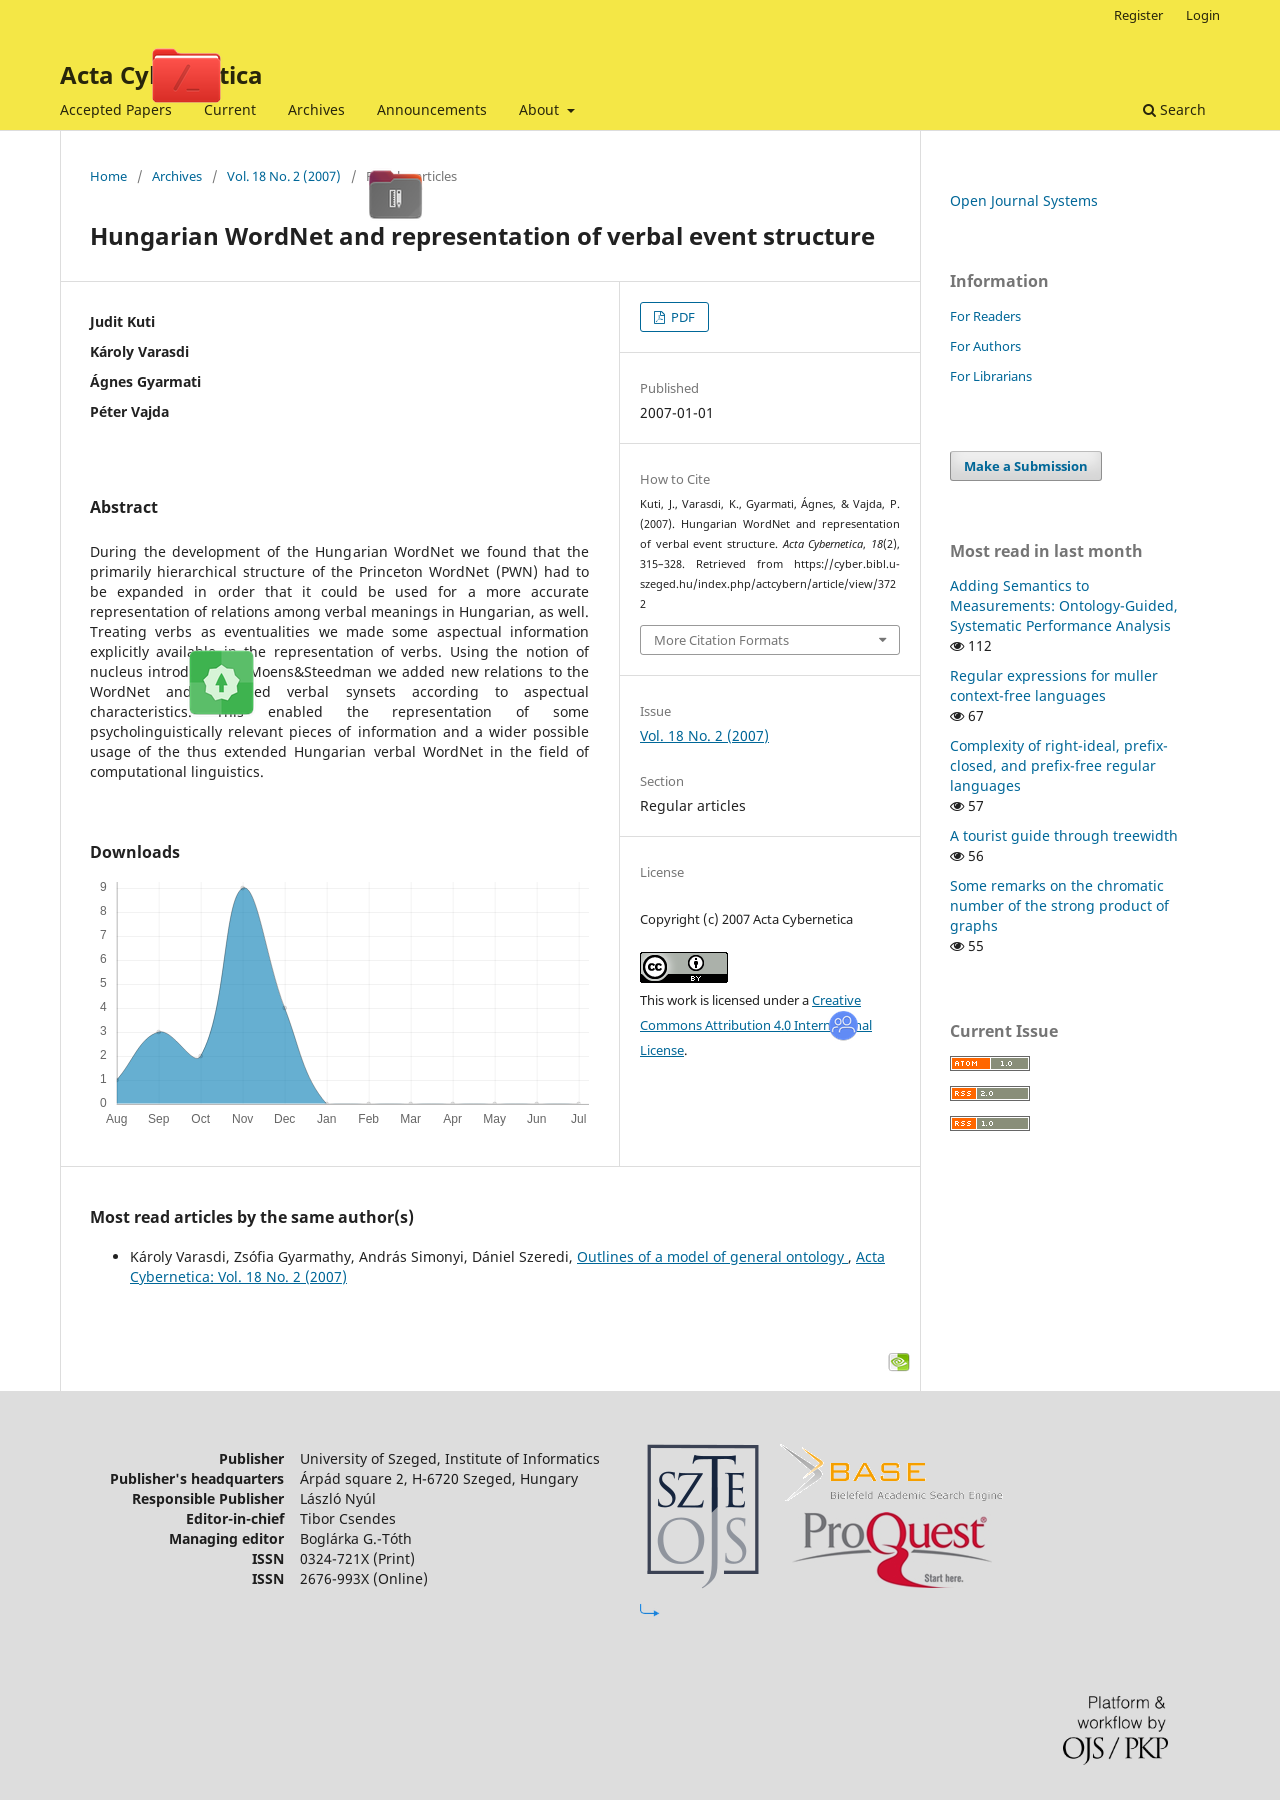  I want to click on access user account and personal settings, so click(843, 1025).